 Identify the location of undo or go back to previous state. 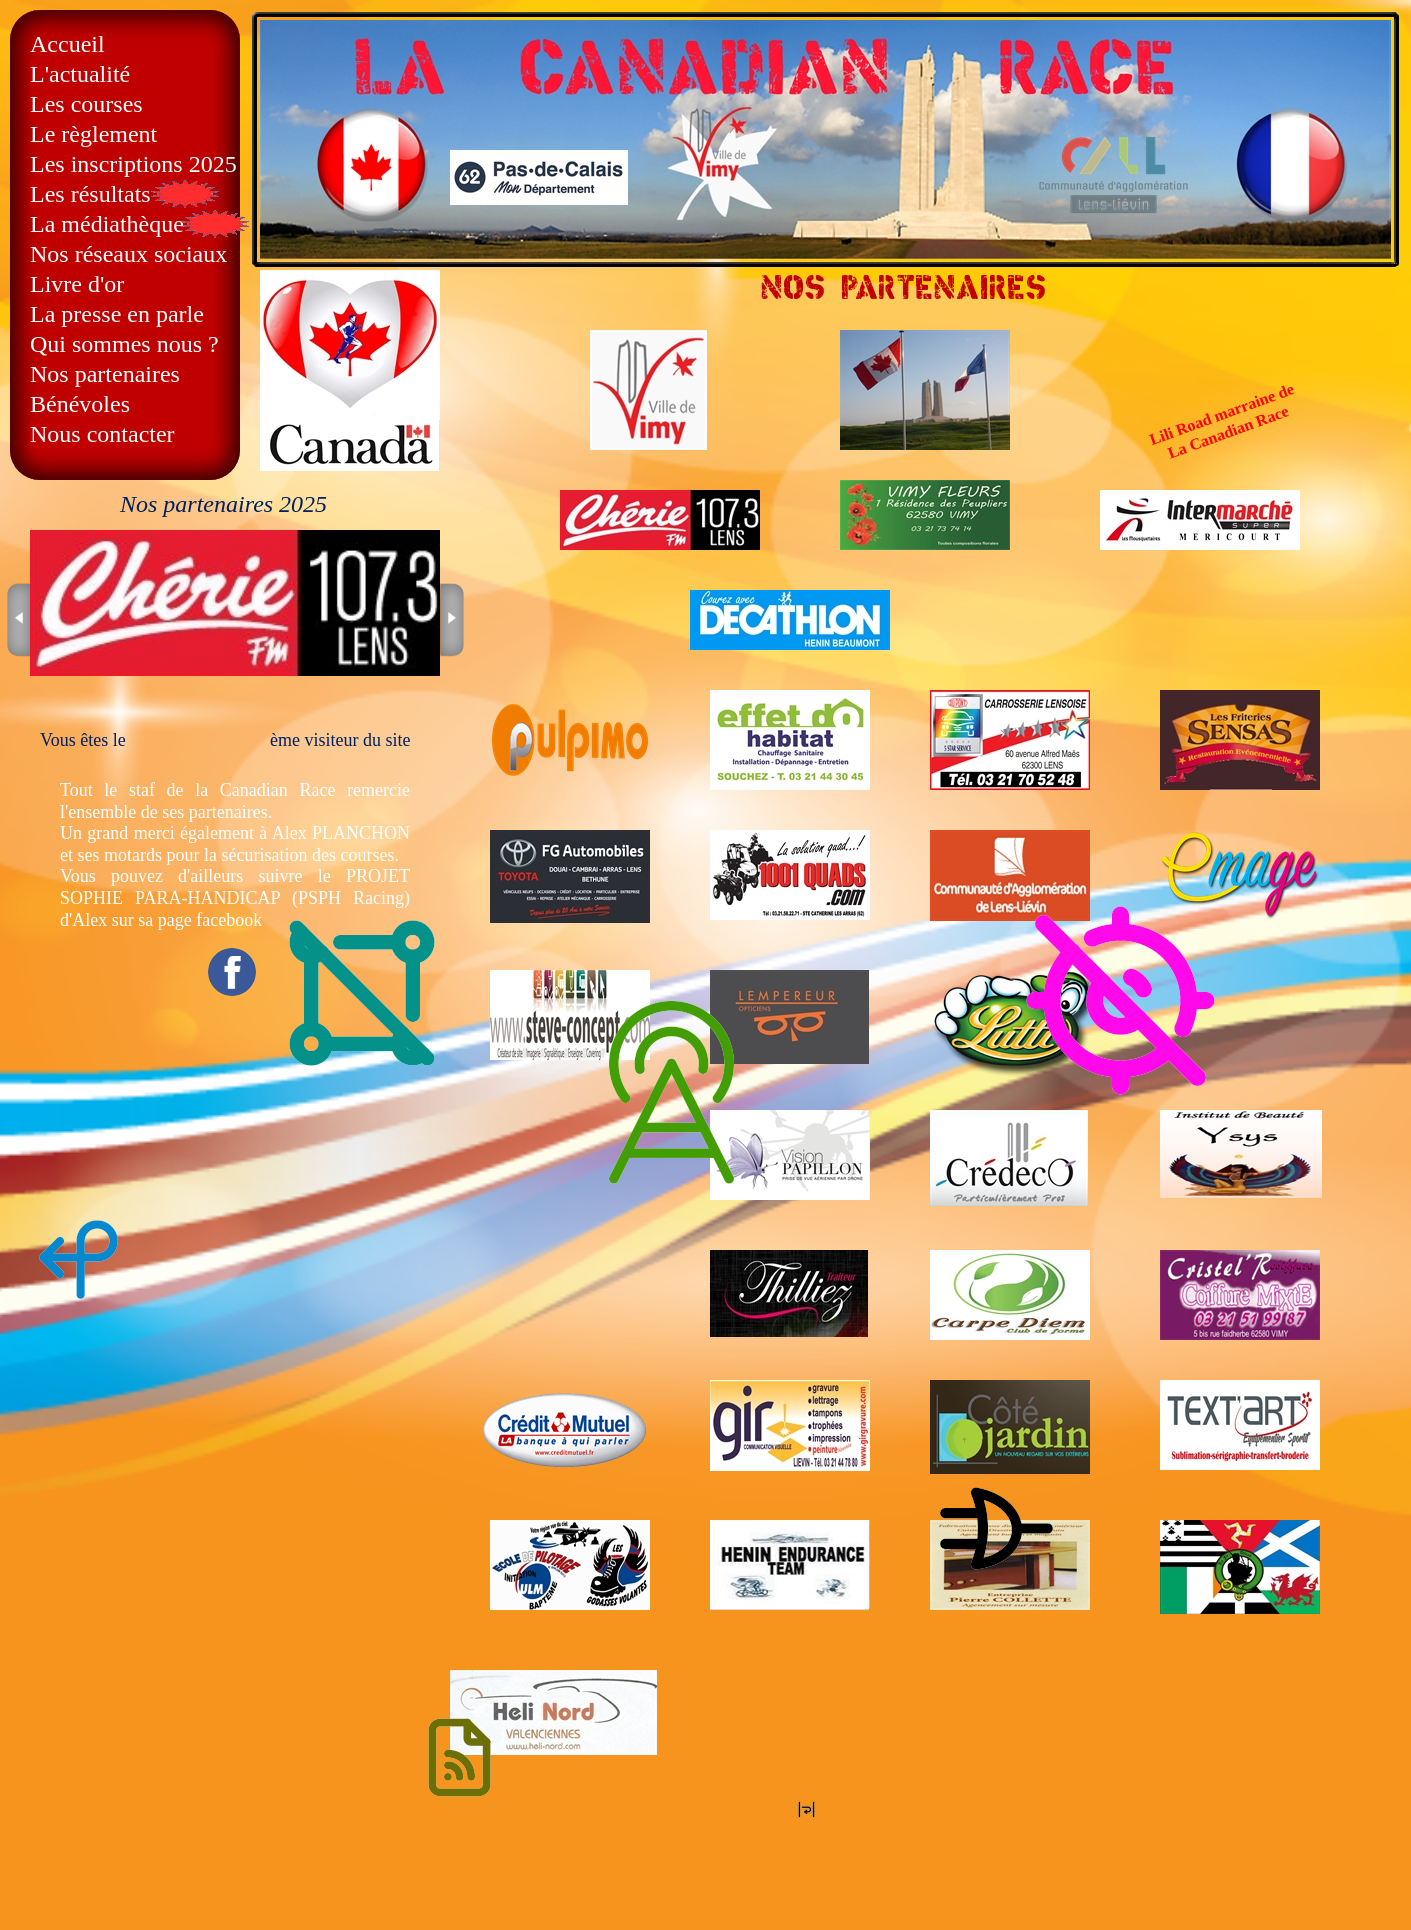
(76, 1257).